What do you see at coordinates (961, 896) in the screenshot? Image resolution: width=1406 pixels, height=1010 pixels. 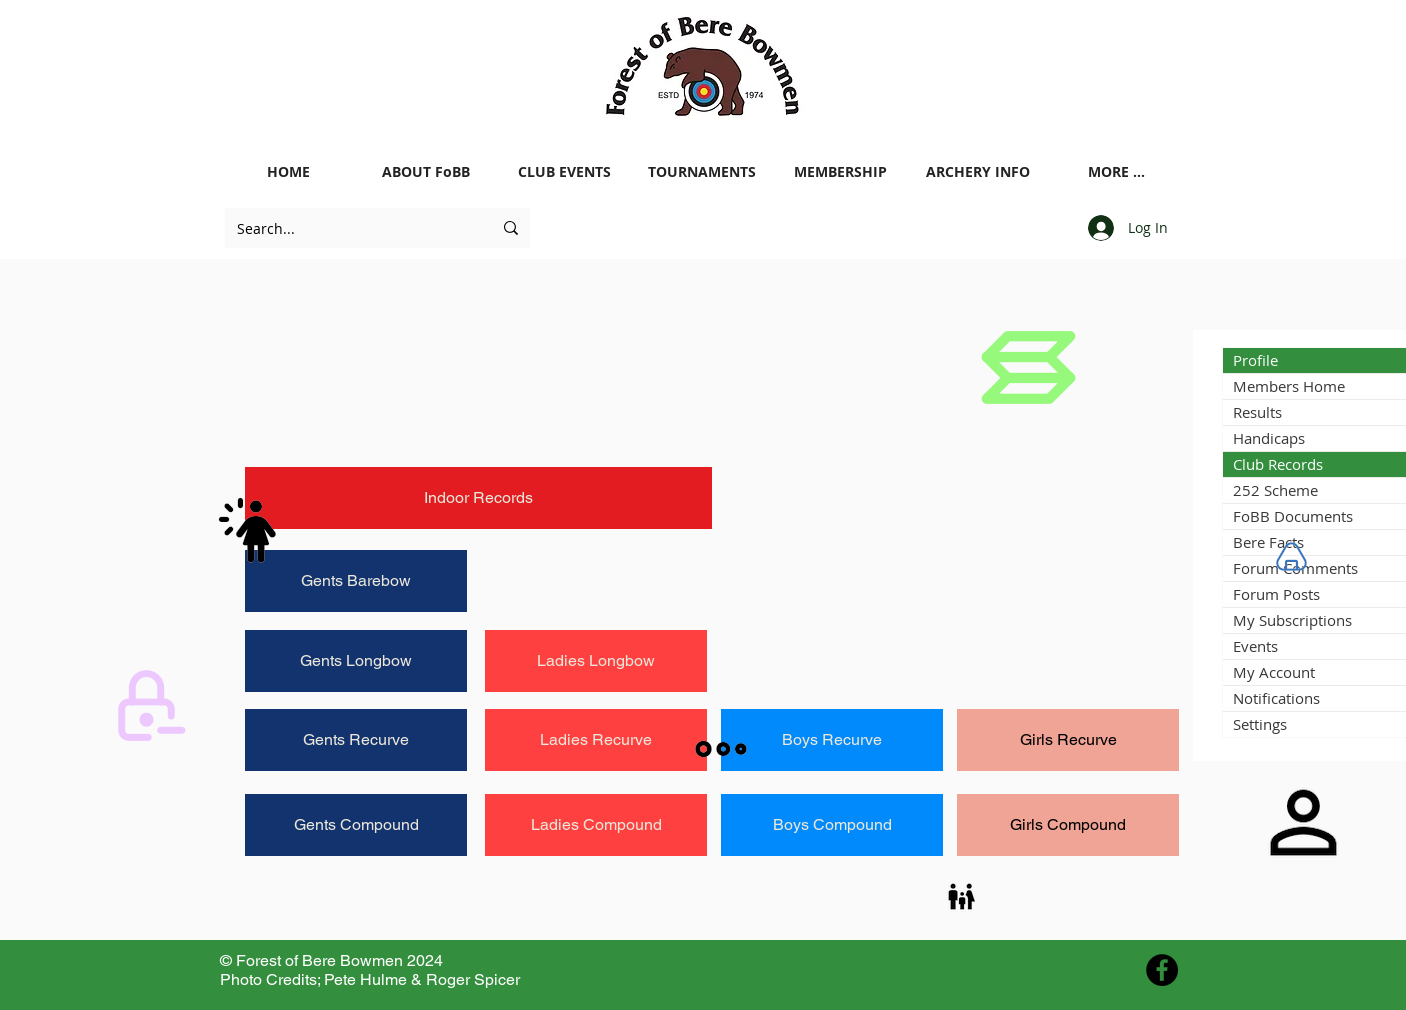 I see `indicates family restroom facility nearby` at bounding box center [961, 896].